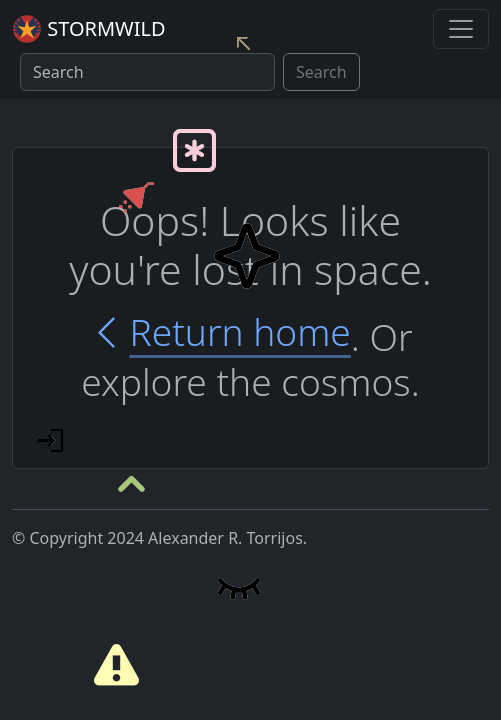 This screenshot has height=720, width=501. Describe the element at coordinates (239, 585) in the screenshot. I see `hide password or sensitive content` at that location.